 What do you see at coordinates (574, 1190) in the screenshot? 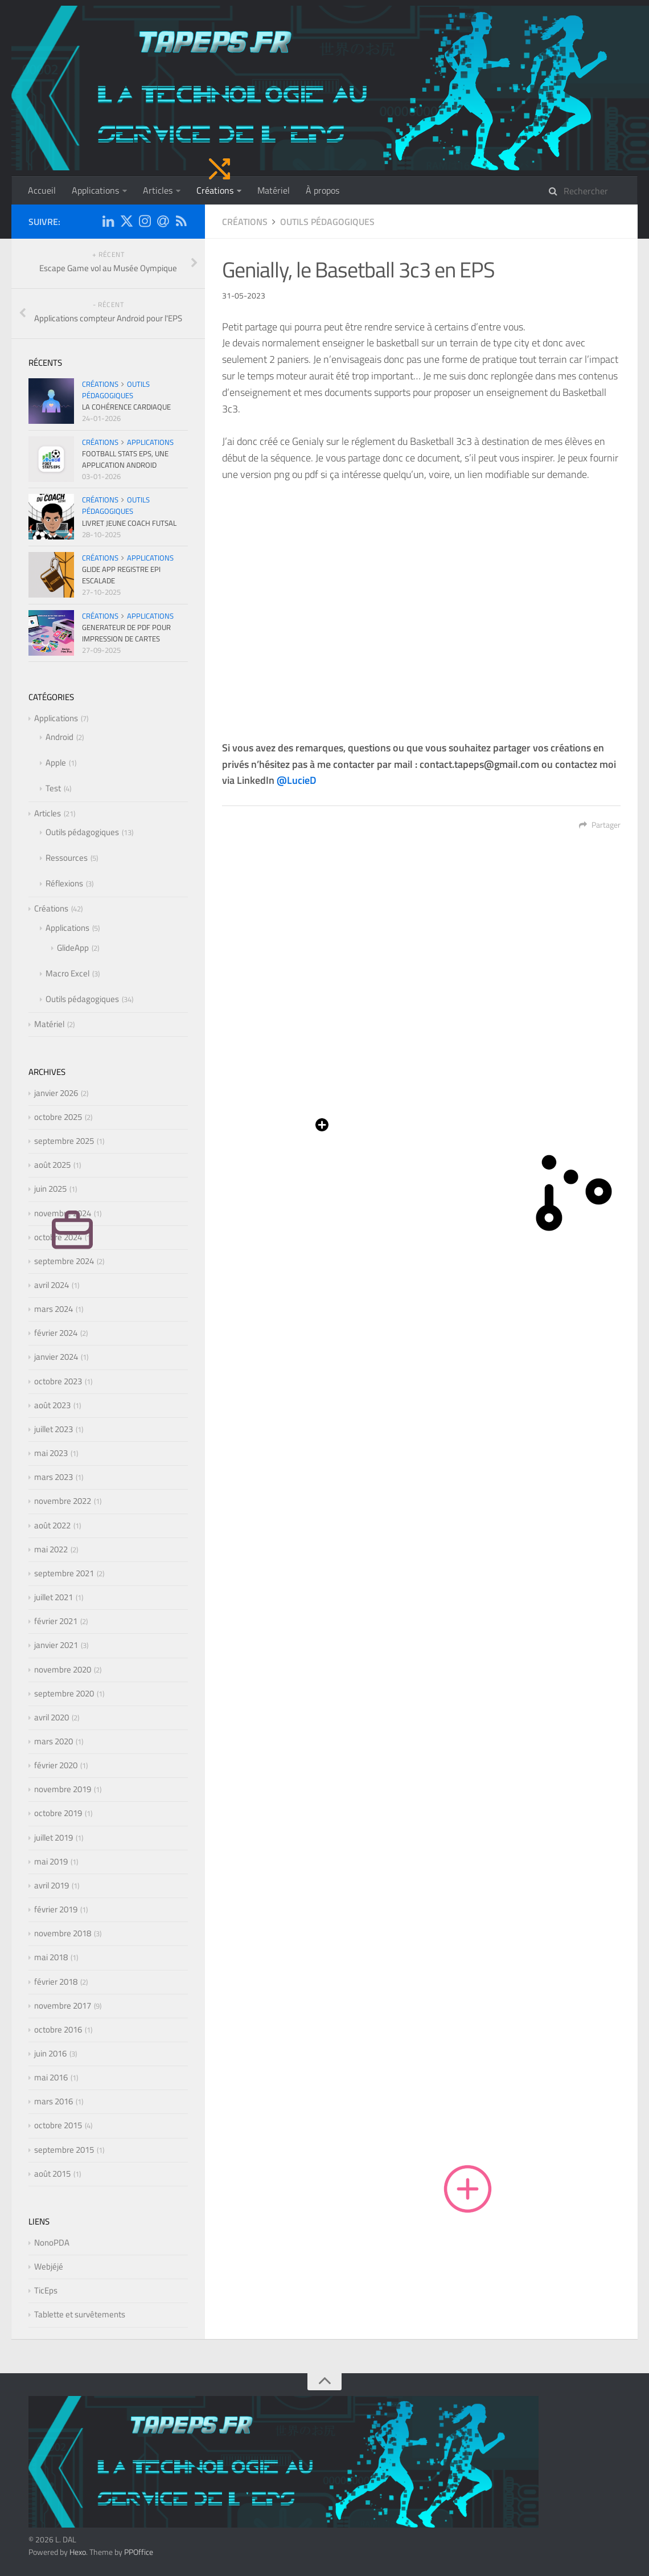
I see `view pull requests in merge queue` at bounding box center [574, 1190].